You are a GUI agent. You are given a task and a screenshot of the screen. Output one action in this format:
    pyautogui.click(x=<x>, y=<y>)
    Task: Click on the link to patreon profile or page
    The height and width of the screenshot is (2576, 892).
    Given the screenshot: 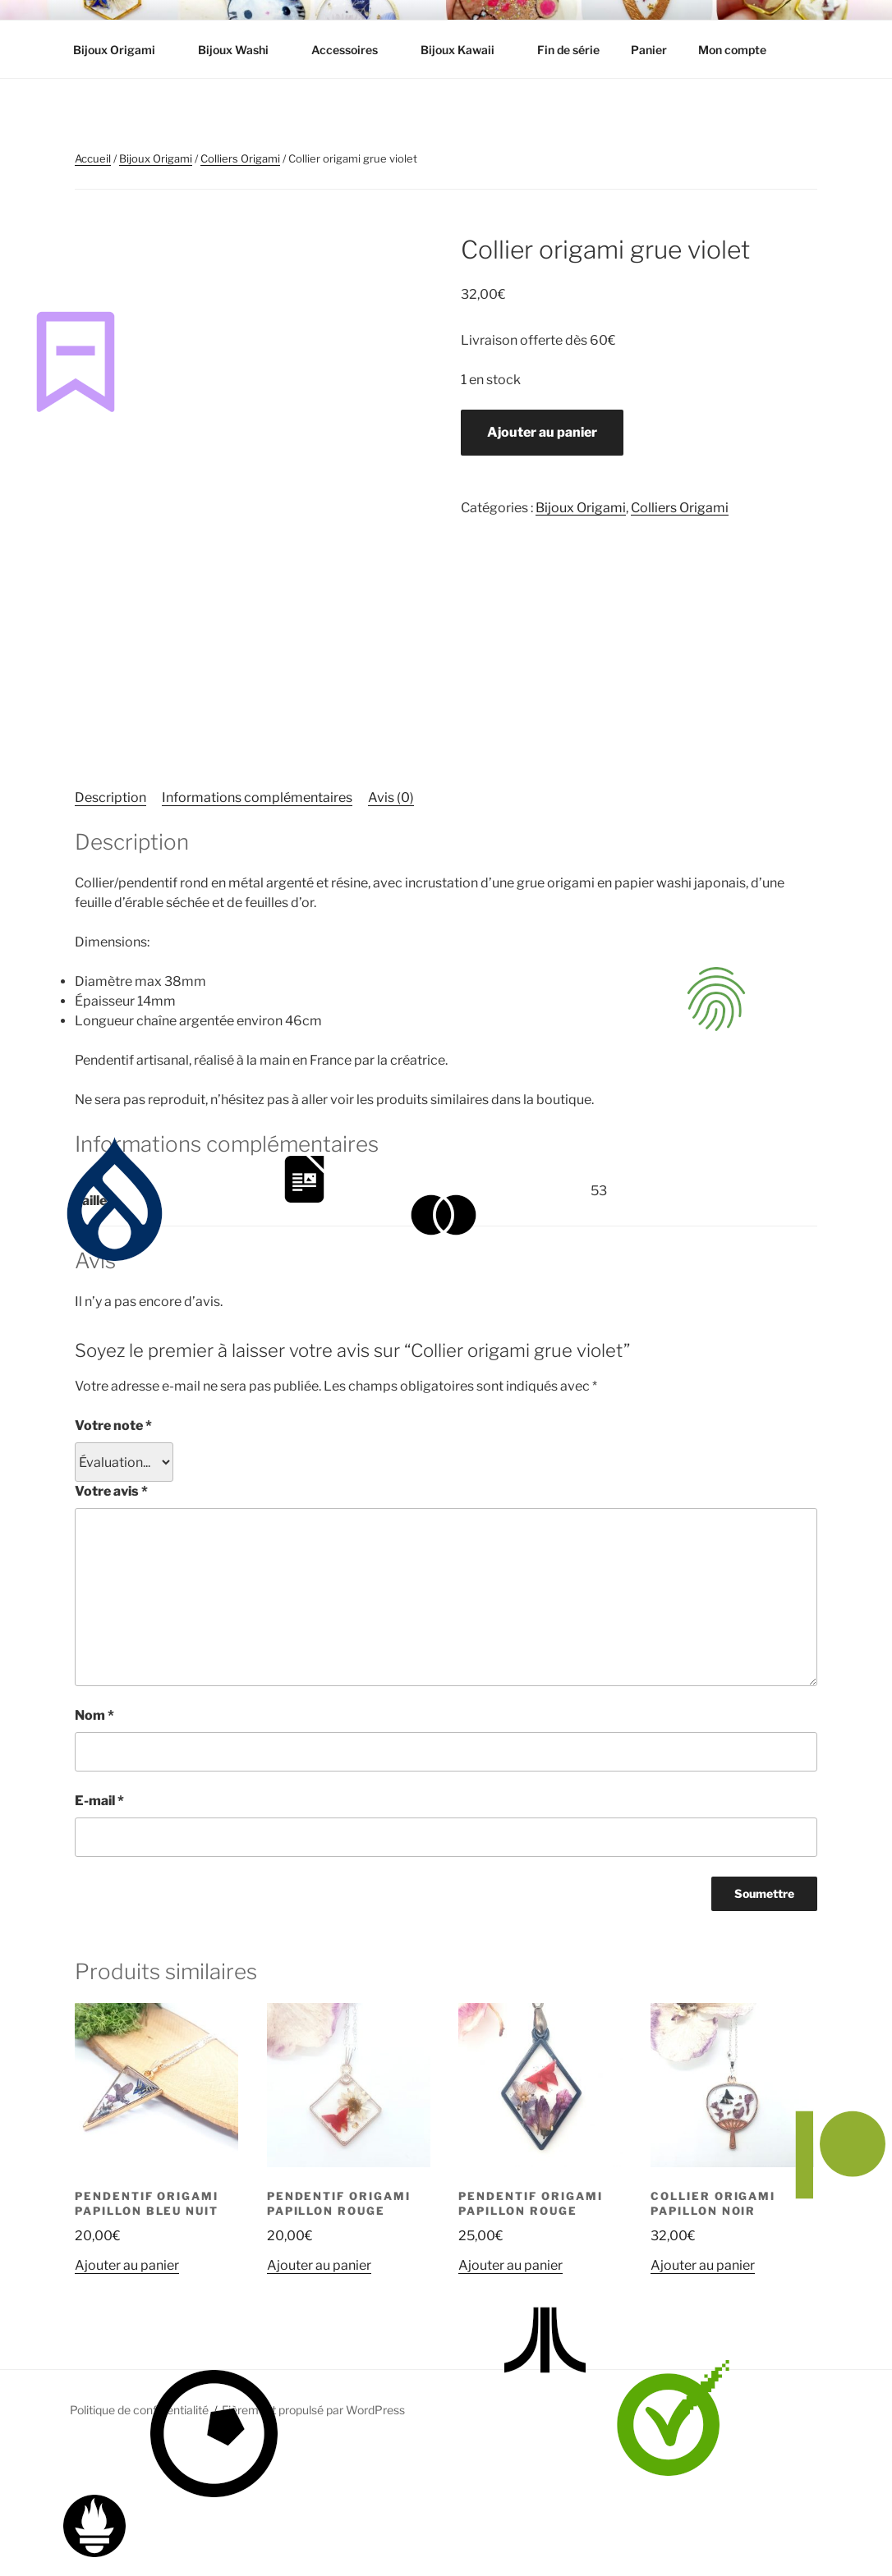 What is the action you would take?
    pyautogui.click(x=839, y=2155)
    